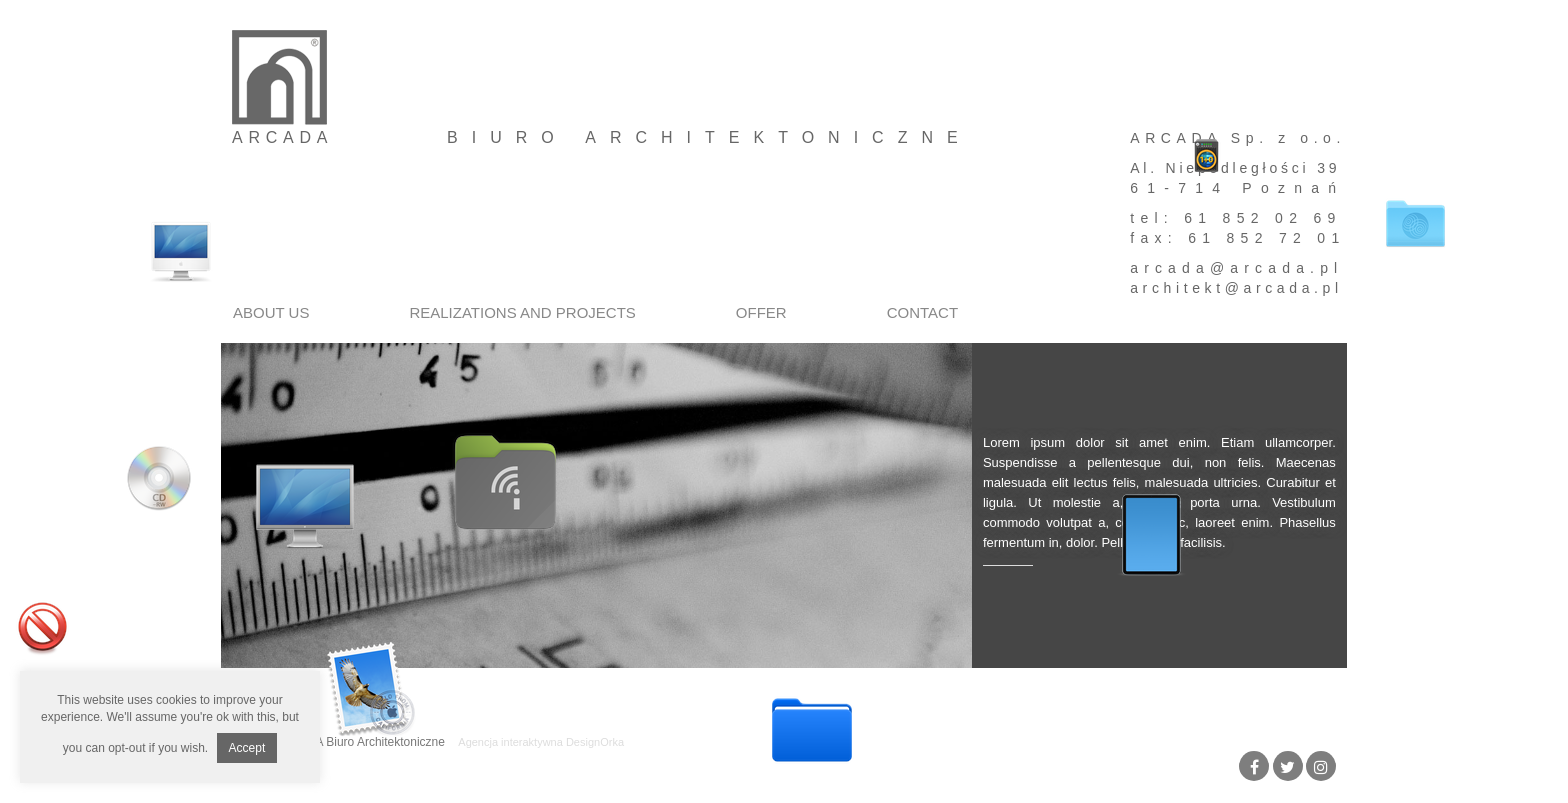 The height and width of the screenshot is (803, 1568). I want to click on open server applications folder, so click(1415, 223).